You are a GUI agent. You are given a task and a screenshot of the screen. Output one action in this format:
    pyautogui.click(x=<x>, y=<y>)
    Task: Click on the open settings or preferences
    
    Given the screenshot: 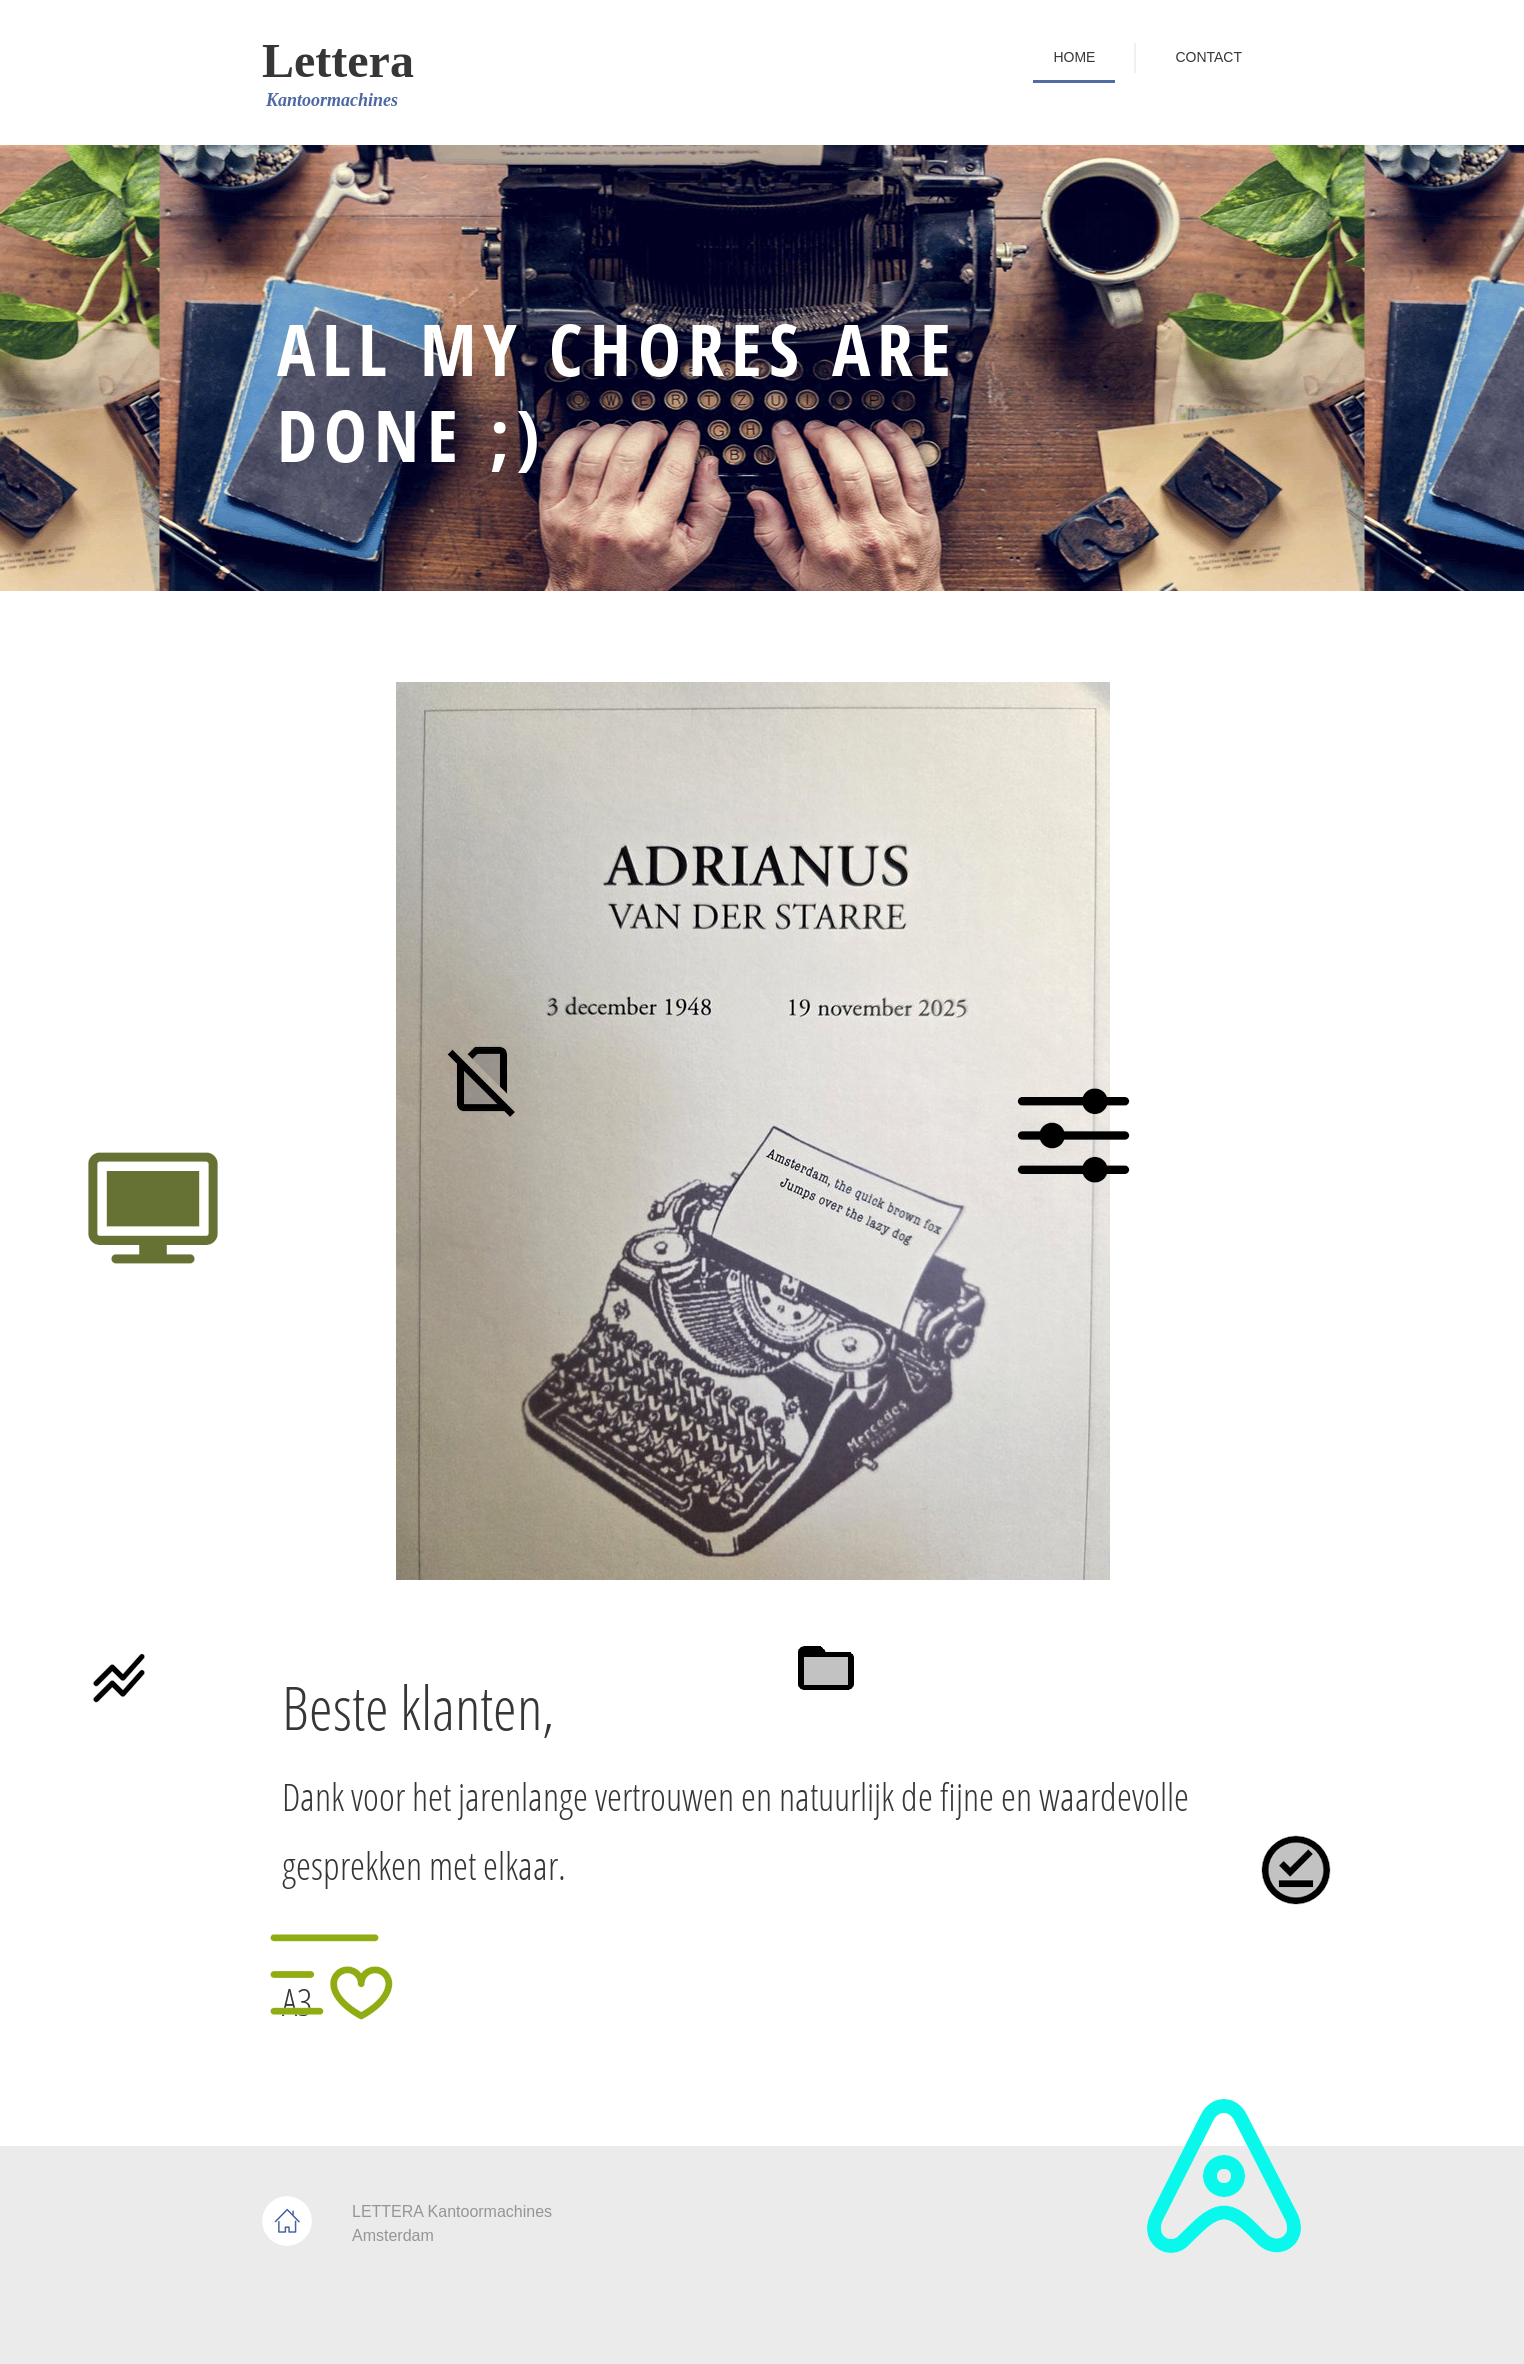 What is the action you would take?
    pyautogui.click(x=1073, y=1135)
    